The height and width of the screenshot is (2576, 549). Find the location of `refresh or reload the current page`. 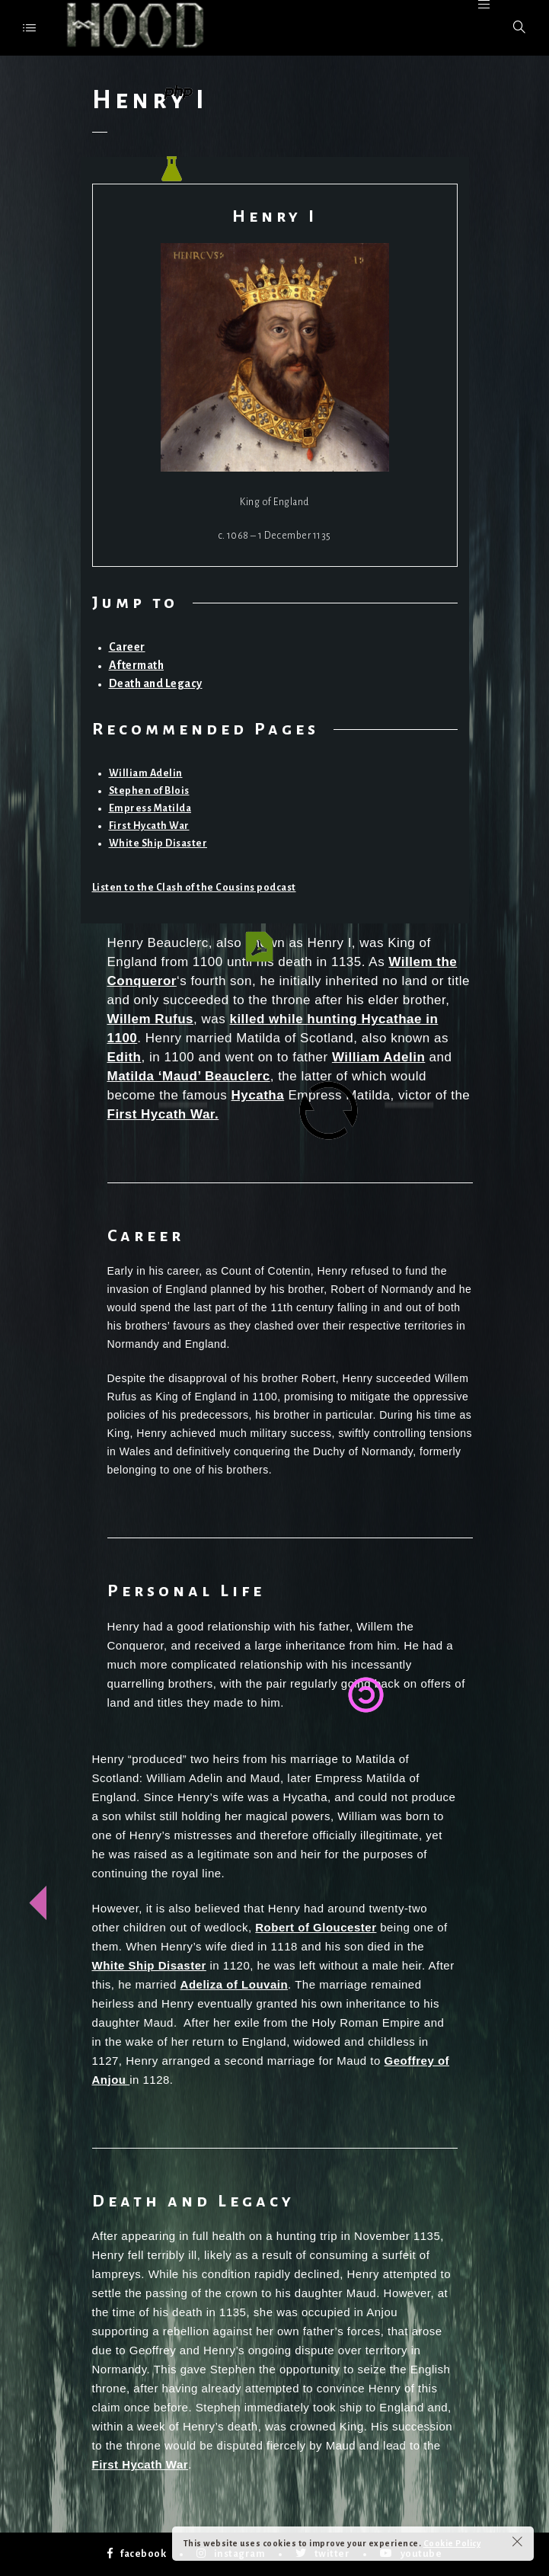

refresh or reload the current page is located at coordinates (328, 1110).